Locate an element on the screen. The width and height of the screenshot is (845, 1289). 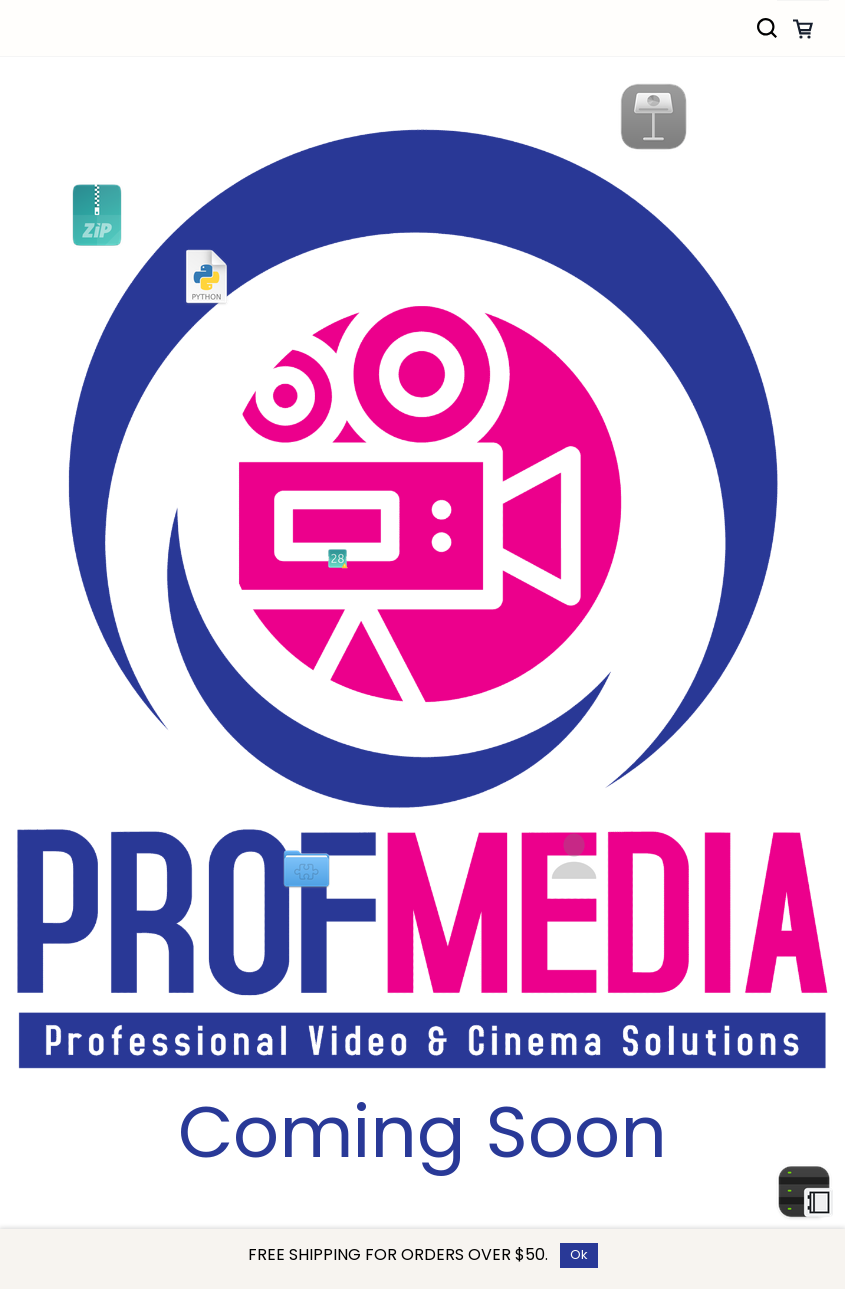
open Keynote to create or edit presentations is located at coordinates (653, 116).